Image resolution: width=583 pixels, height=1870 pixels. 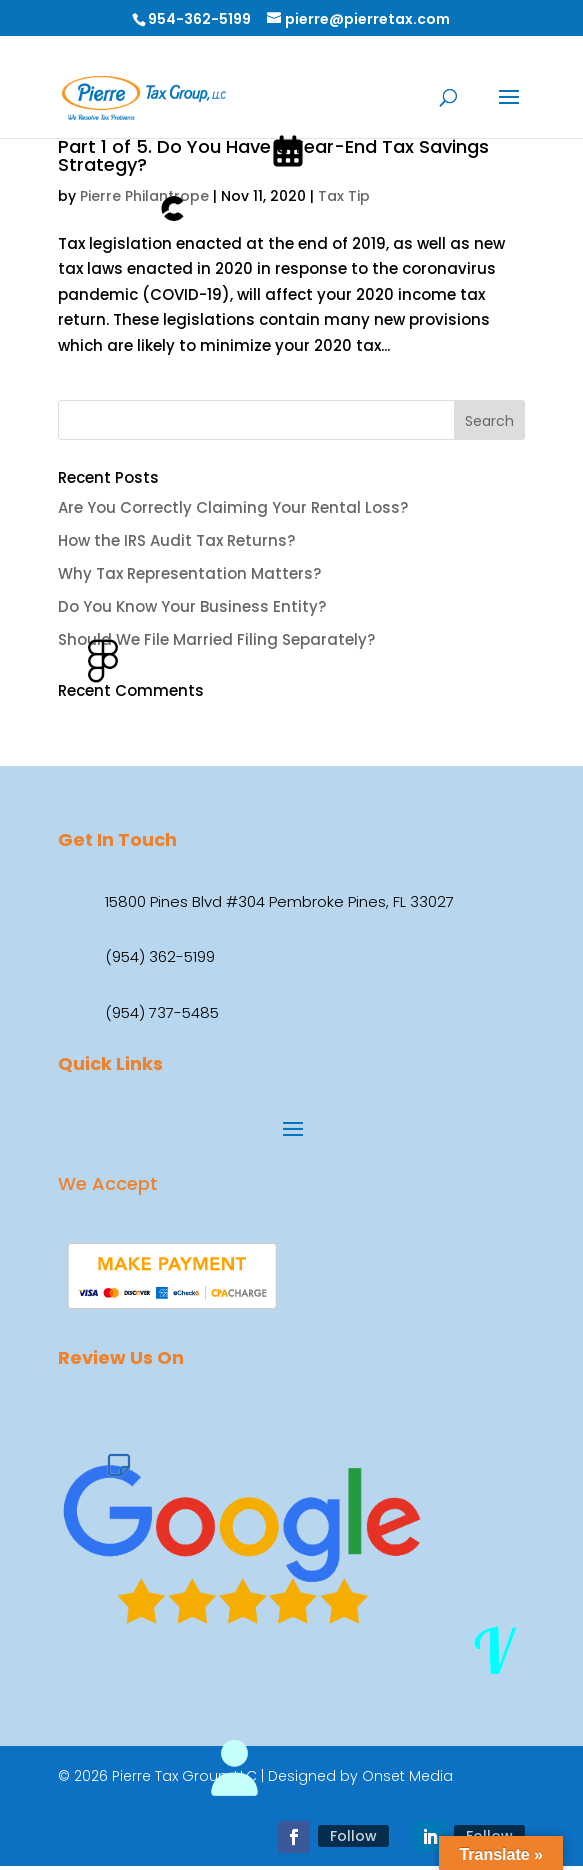 What do you see at coordinates (495, 1650) in the screenshot?
I see `vala programming language logo` at bounding box center [495, 1650].